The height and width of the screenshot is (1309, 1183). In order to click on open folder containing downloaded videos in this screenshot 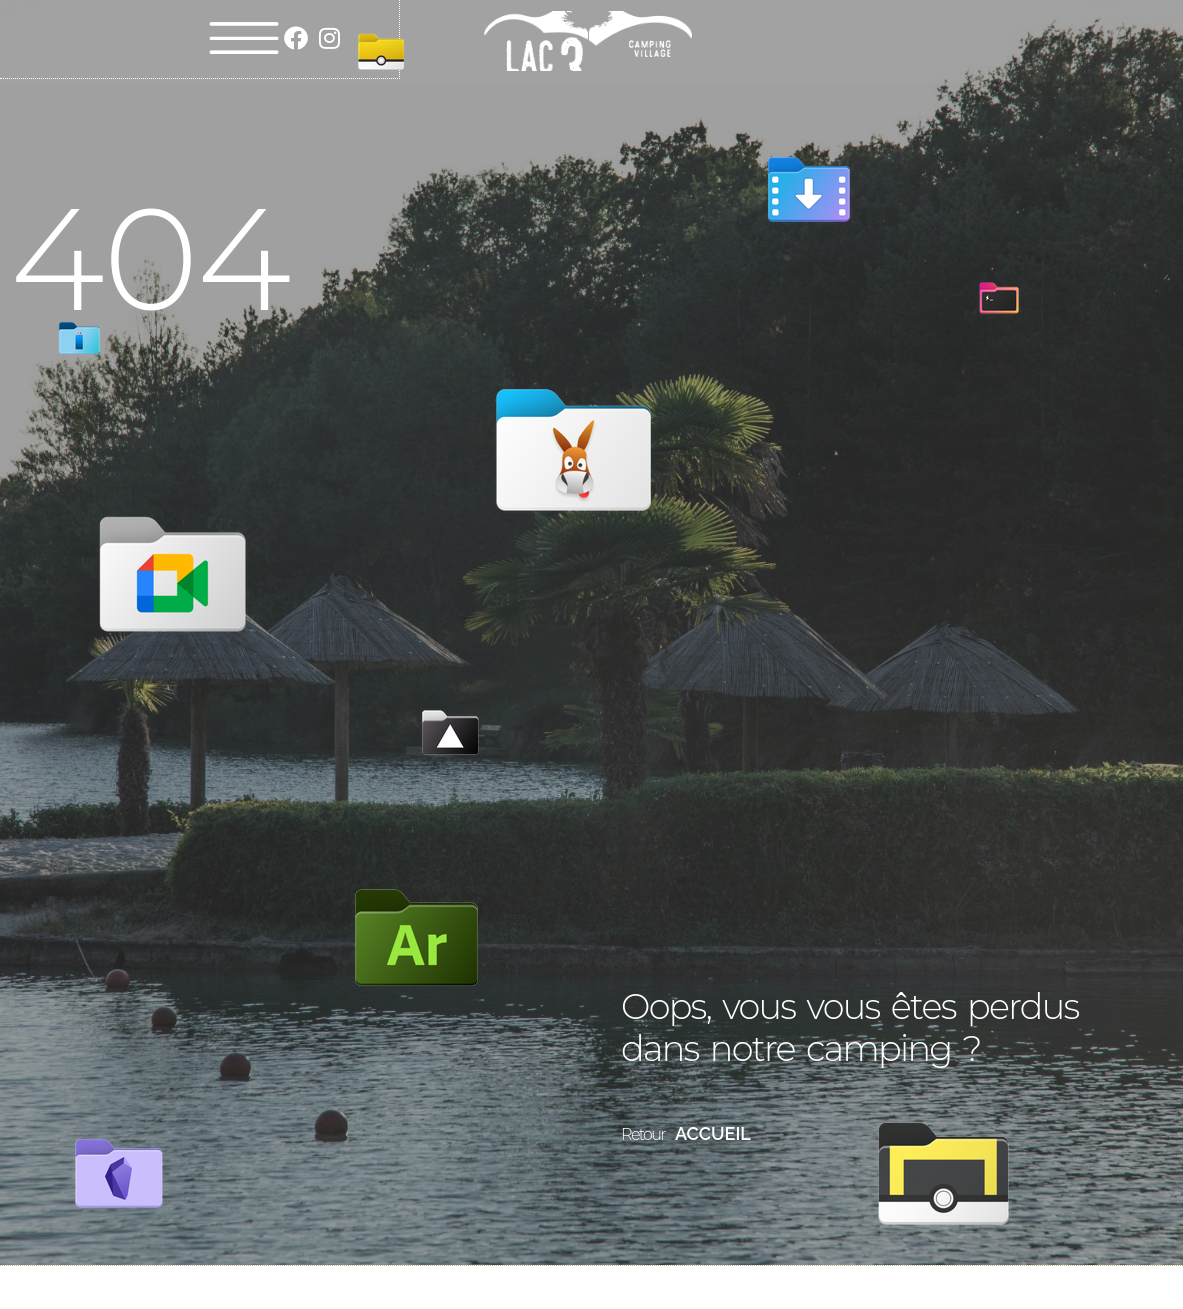, I will do `click(808, 191)`.